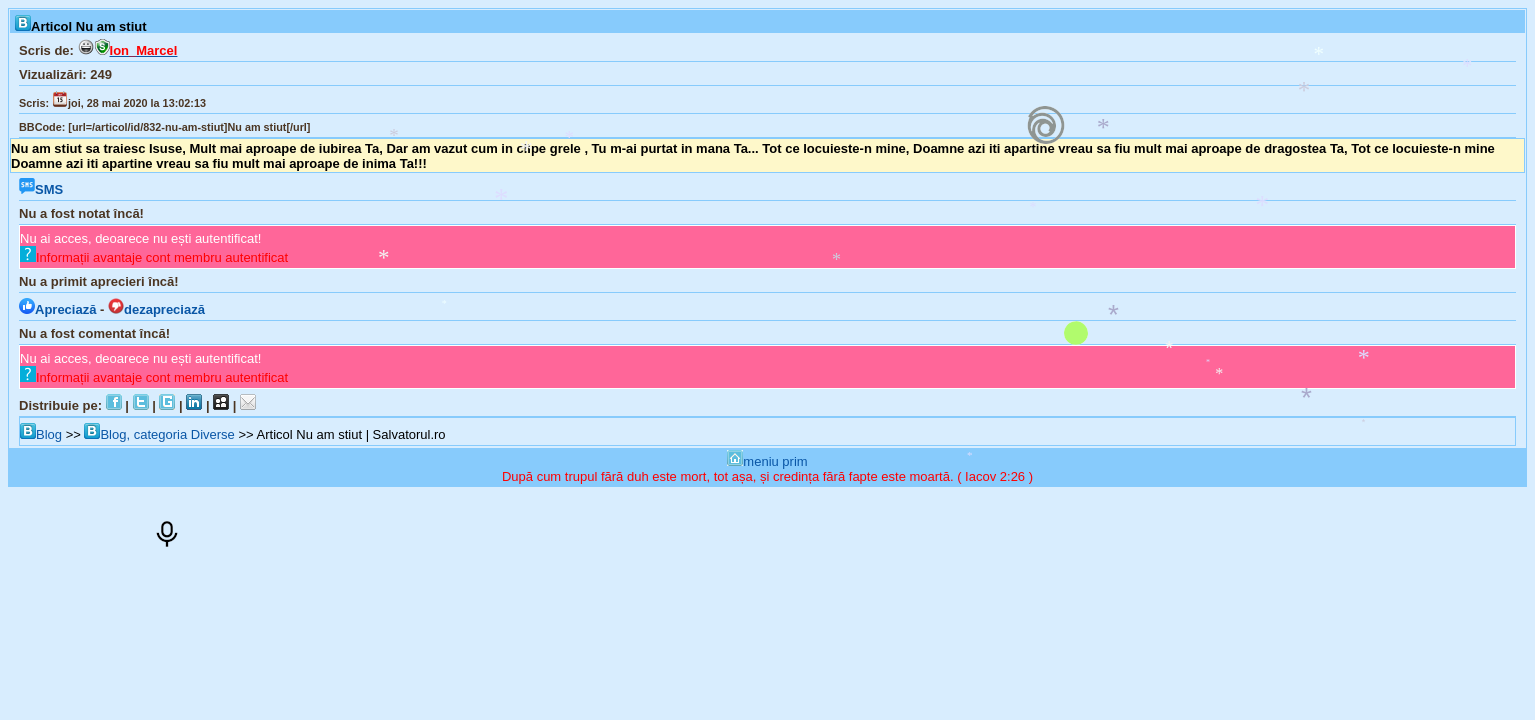 The height and width of the screenshot is (720, 1535). Describe the element at coordinates (1076, 333) in the screenshot. I see `open the Headspace meditation app` at that location.